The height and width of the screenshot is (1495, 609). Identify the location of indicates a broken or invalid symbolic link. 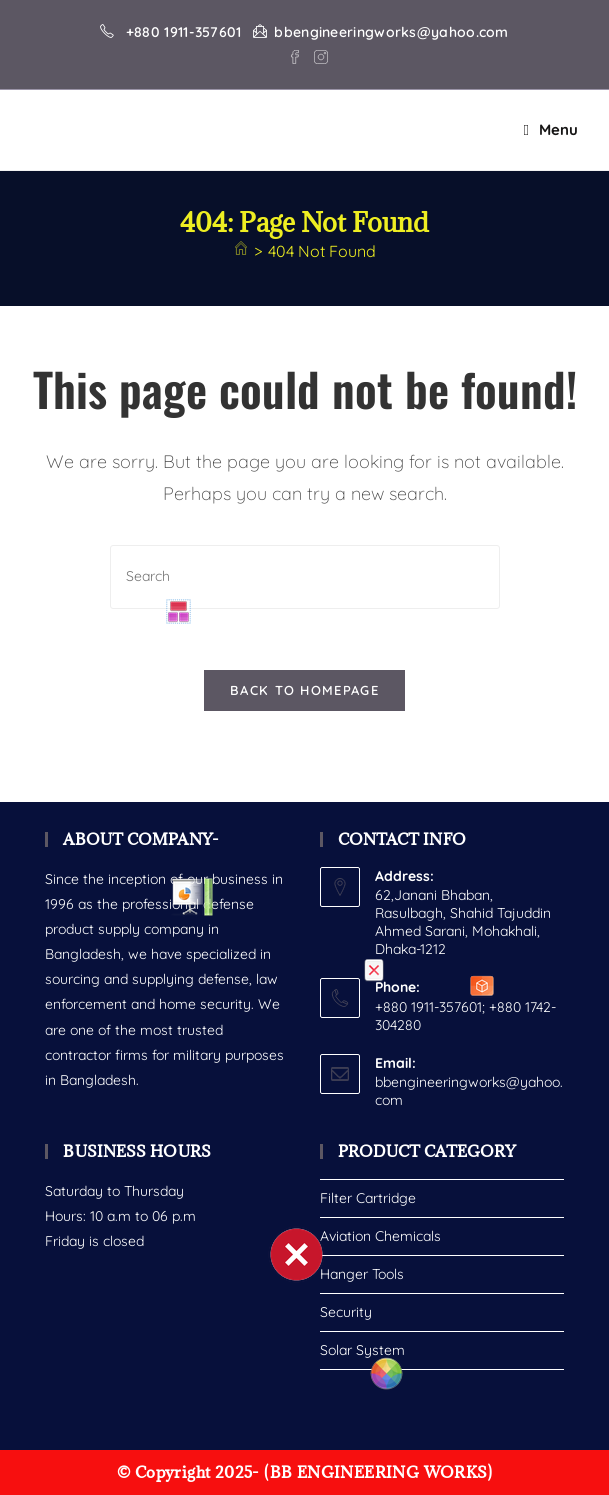
(374, 970).